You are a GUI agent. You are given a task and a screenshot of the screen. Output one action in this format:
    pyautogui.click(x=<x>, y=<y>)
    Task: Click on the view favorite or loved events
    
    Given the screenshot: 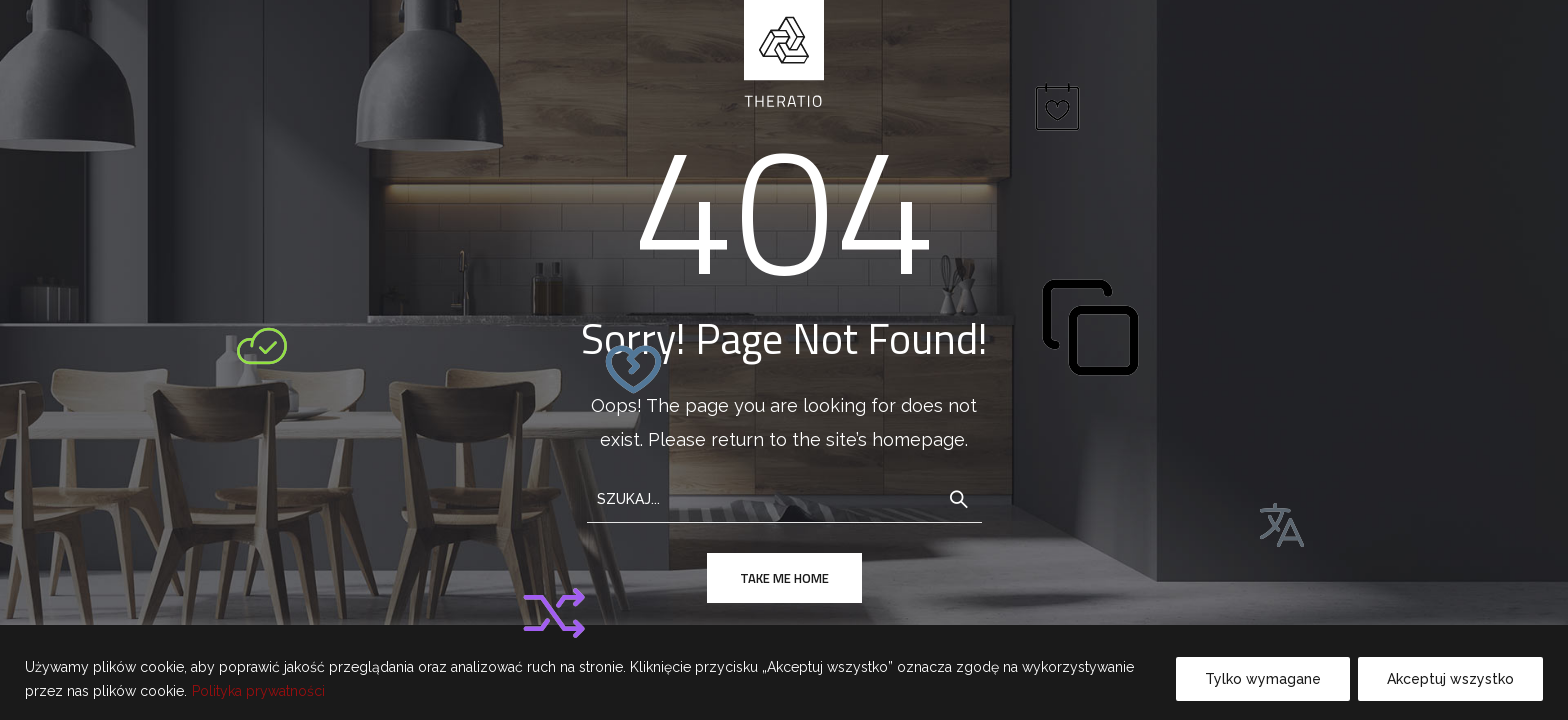 What is the action you would take?
    pyautogui.click(x=1057, y=108)
    